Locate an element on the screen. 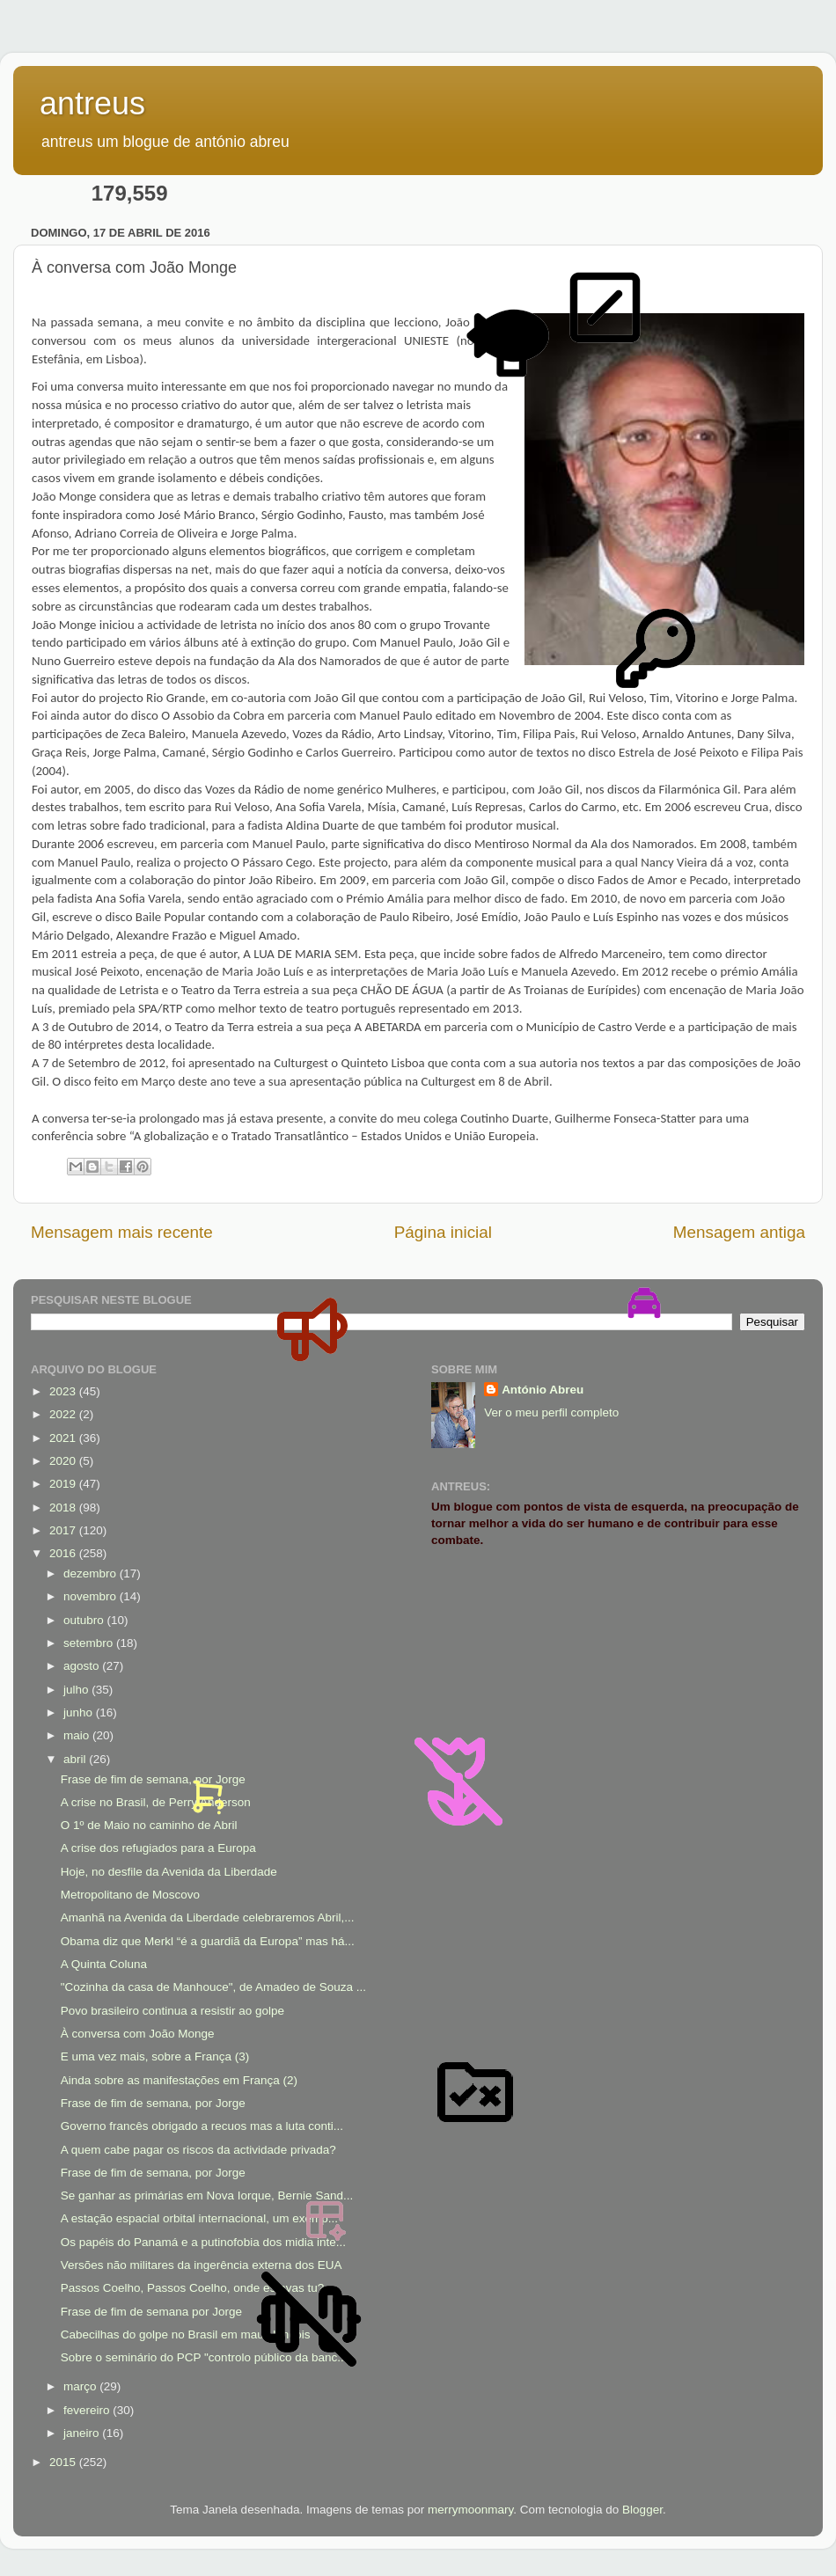  access security or password settings is located at coordinates (654, 649).